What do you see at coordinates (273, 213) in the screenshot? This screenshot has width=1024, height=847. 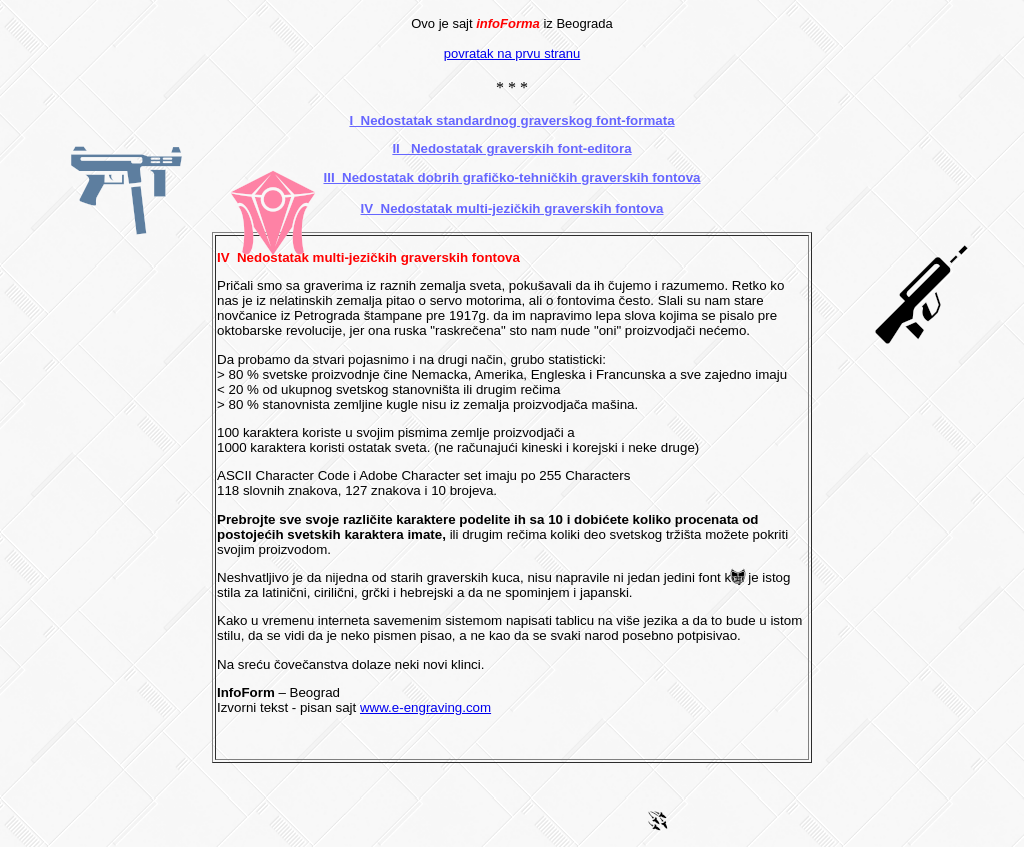 I see `represents a gem, crystal, or precious resource in-game` at bounding box center [273, 213].